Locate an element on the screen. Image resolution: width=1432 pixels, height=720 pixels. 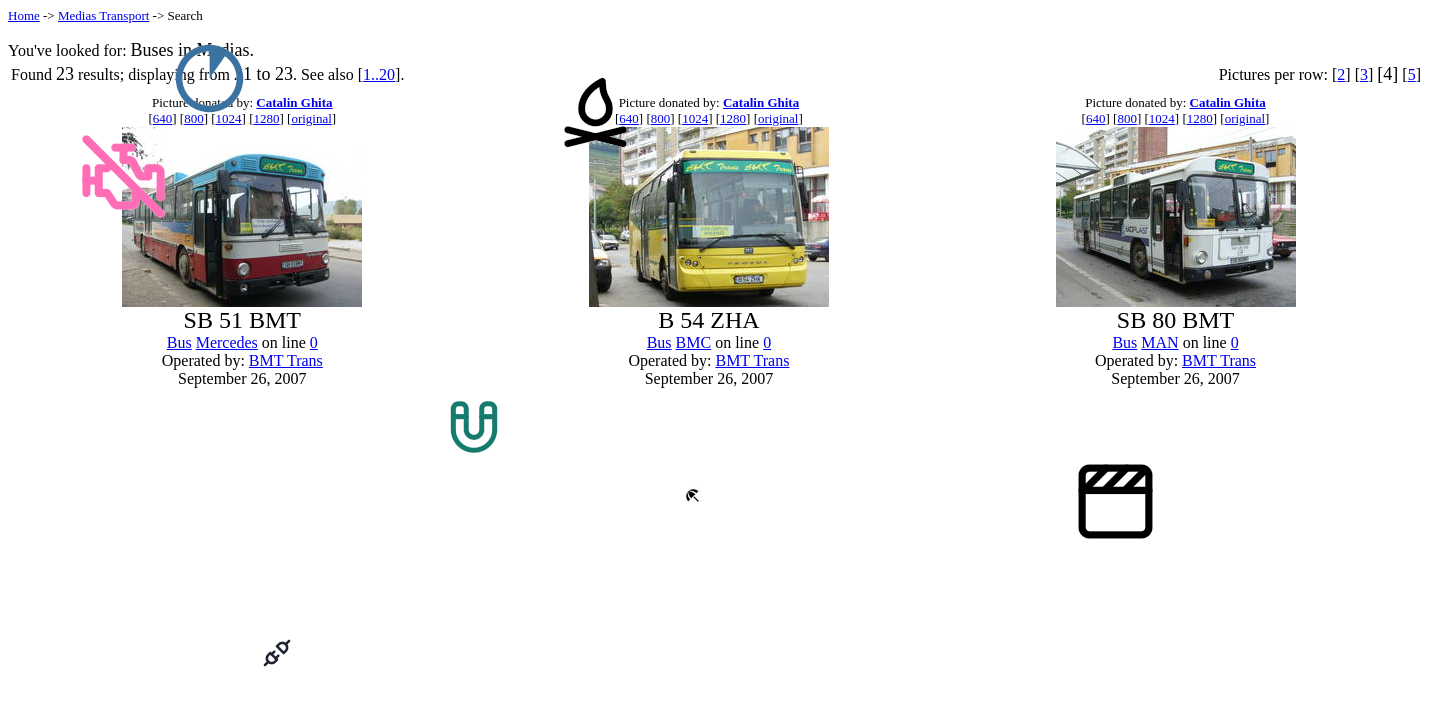
indicates 10% progress or completion is located at coordinates (209, 78).